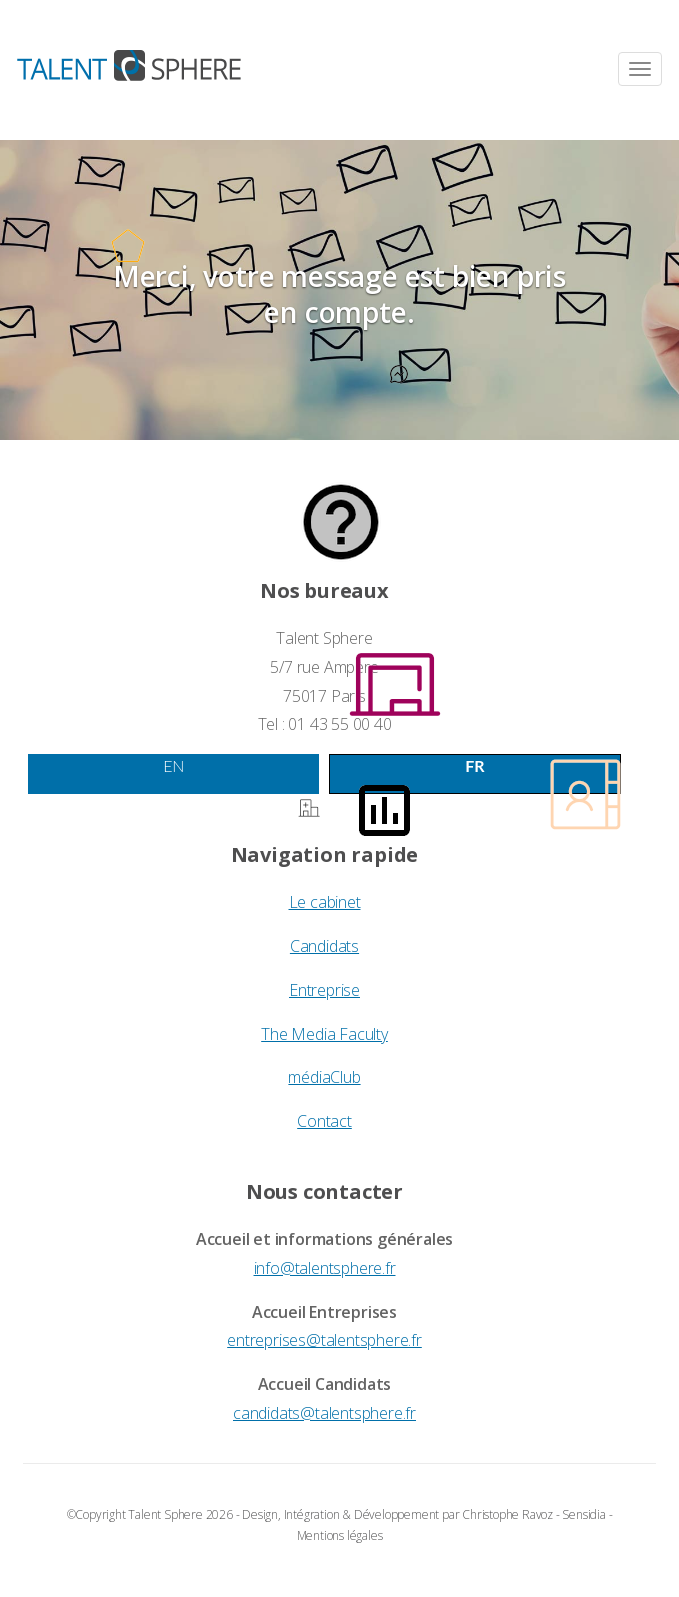 The height and width of the screenshot is (1597, 679). Describe the element at coordinates (399, 374) in the screenshot. I see `open Facebook Messenger` at that location.